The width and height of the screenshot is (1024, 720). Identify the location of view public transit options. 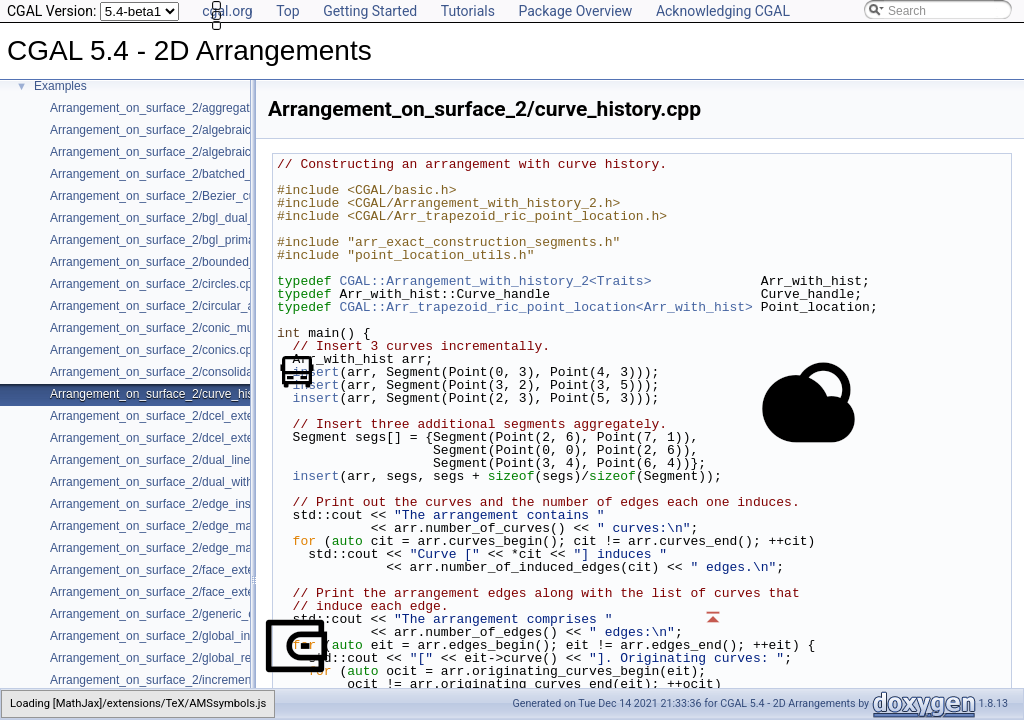
(297, 371).